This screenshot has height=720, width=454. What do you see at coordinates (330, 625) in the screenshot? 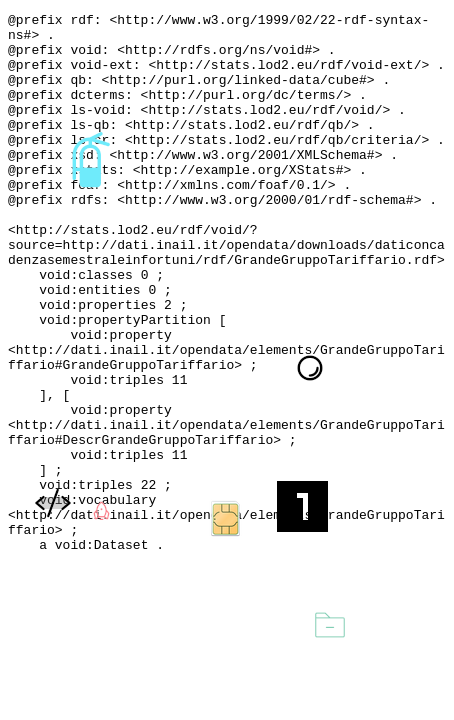
I see `remove a file from this folder` at bounding box center [330, 625].